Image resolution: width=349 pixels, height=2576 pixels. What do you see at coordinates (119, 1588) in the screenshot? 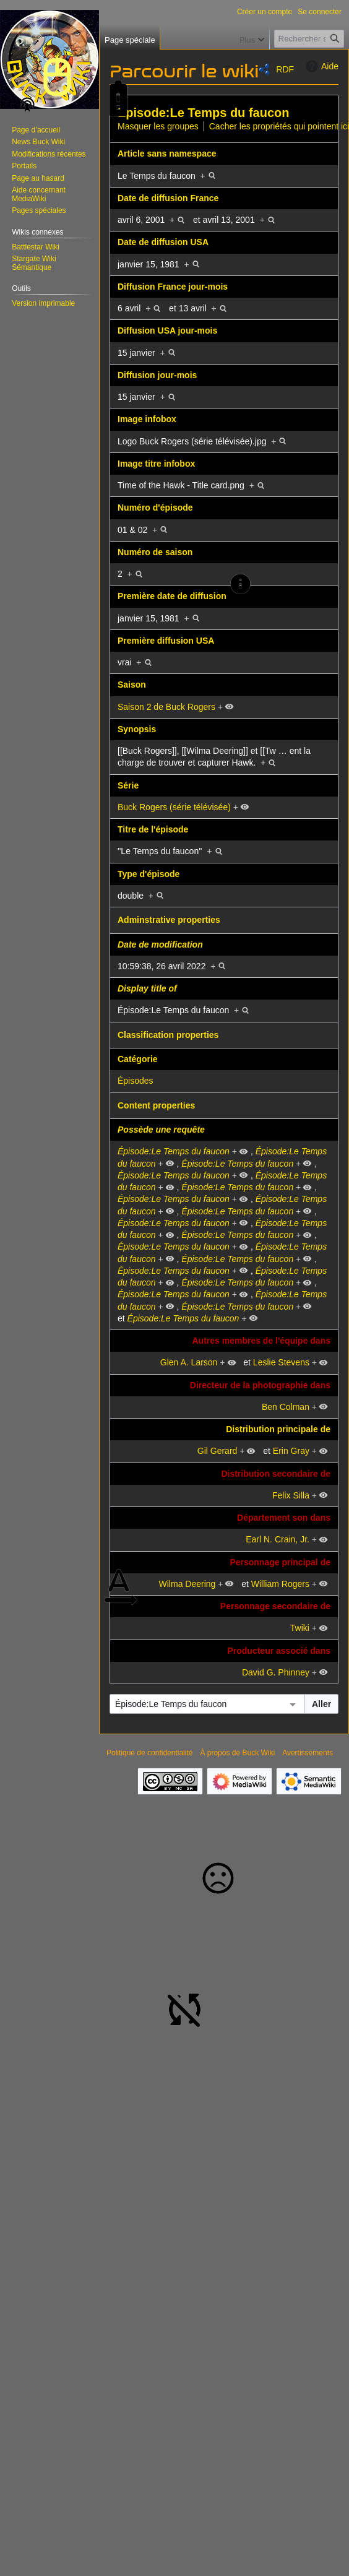
I see `set text to horizontal orientation` at bounding box center [119, 1588].